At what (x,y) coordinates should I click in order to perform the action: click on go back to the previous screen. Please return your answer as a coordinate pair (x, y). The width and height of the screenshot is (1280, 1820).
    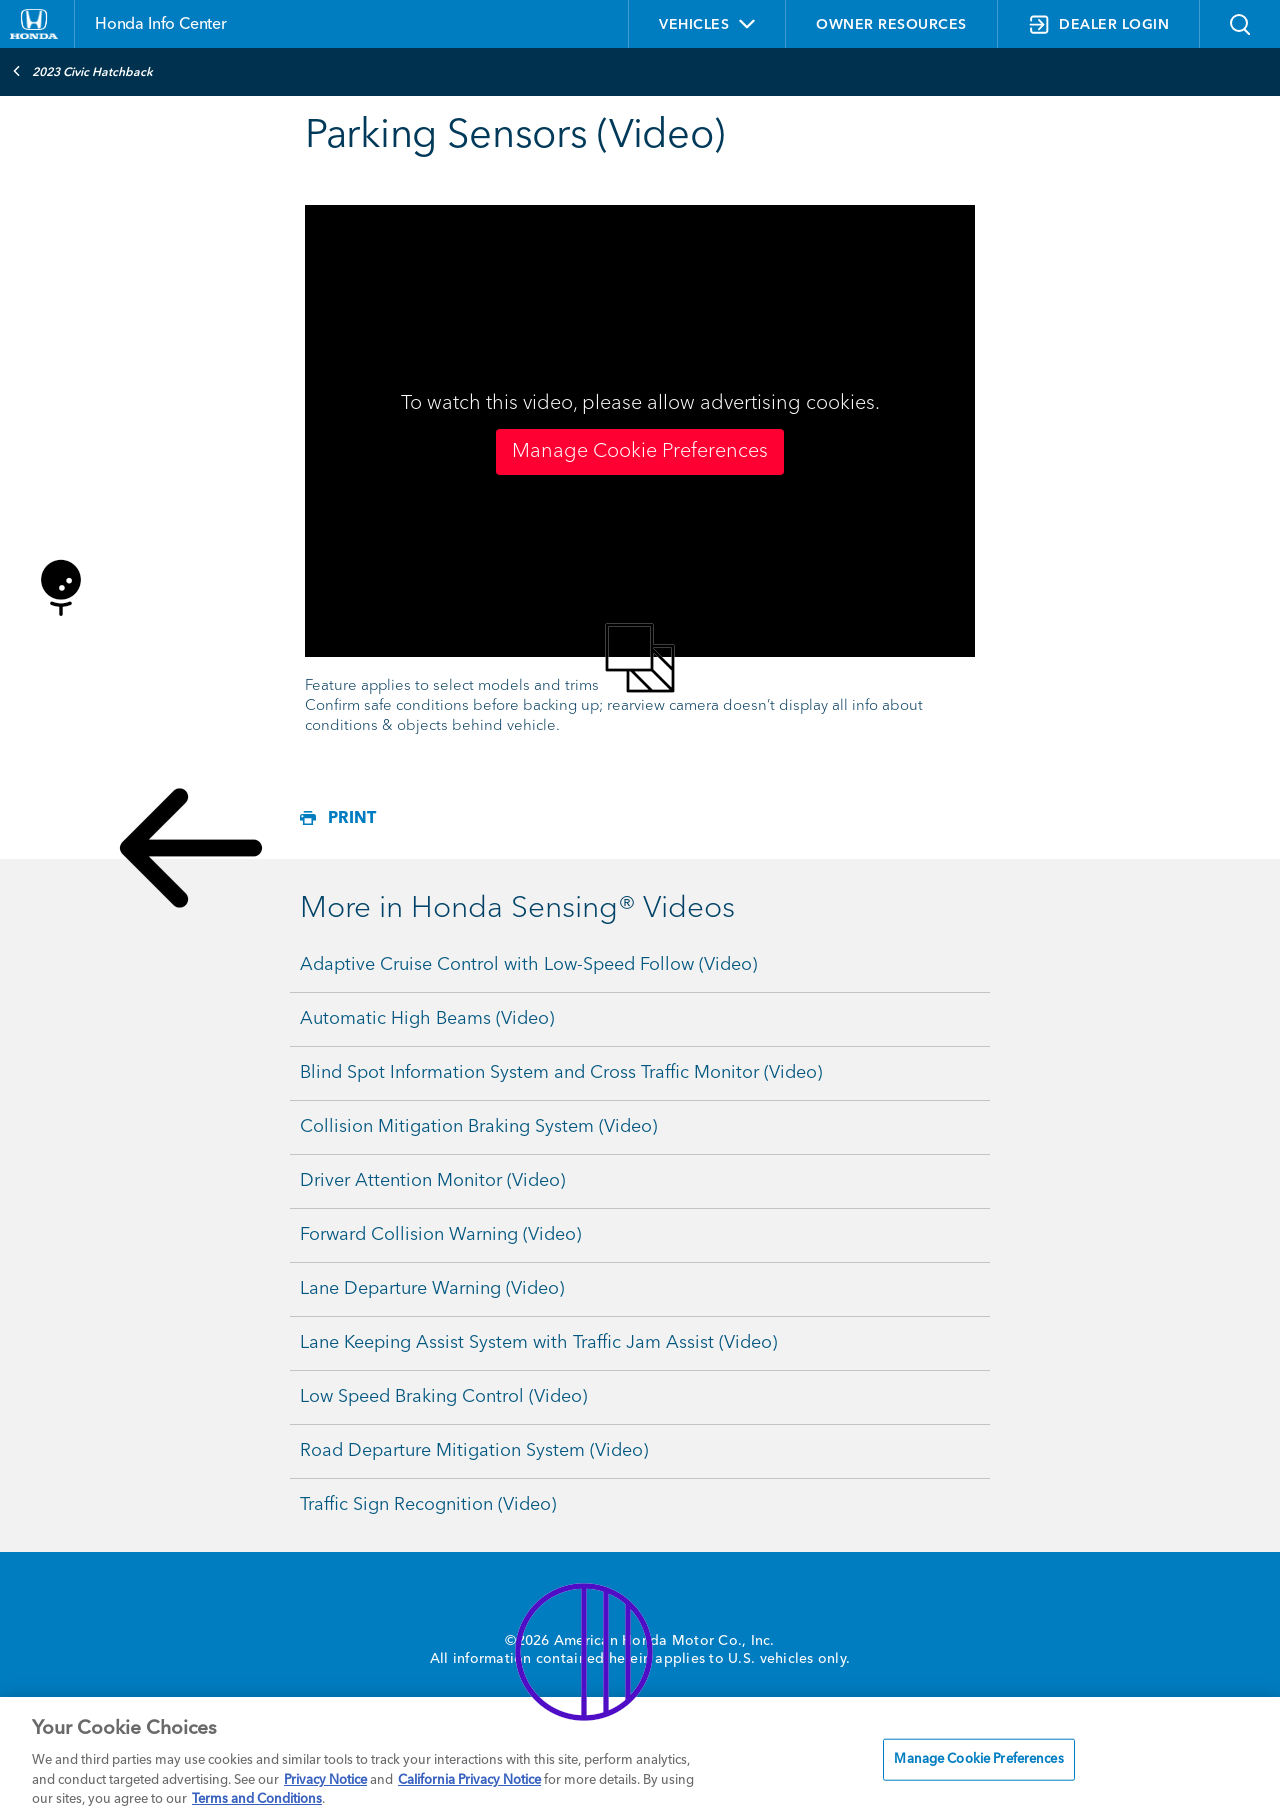
    Looking at the image, I should click on (191, 848).